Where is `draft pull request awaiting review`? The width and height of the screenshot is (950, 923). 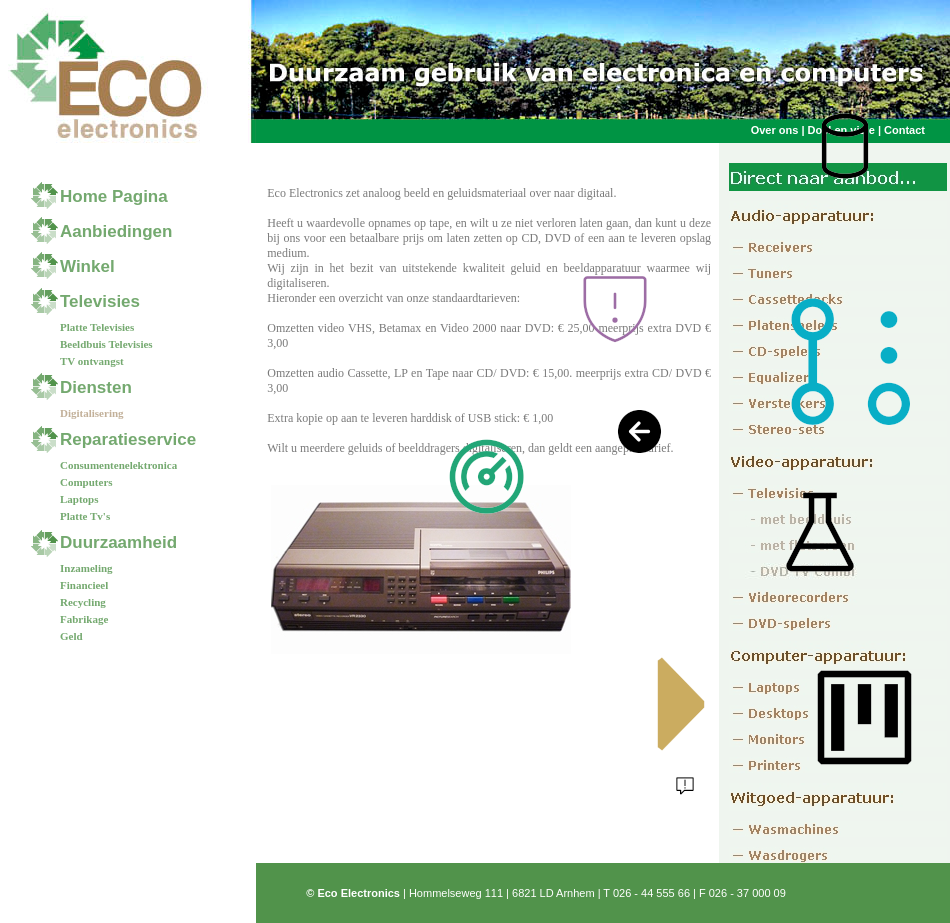
draft pull request awaiting review is located at coordinates (850, 357).